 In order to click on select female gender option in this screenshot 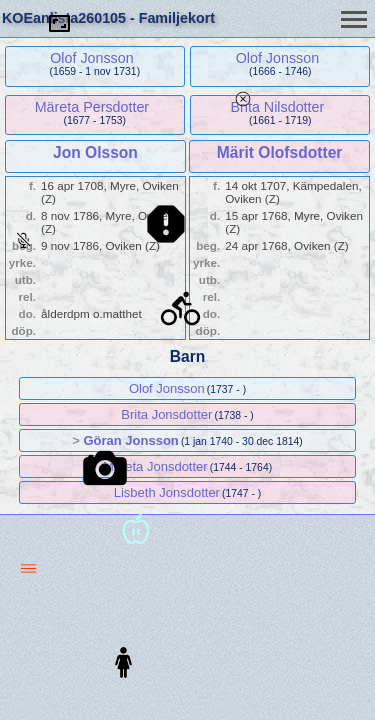, I will do `click(123, 662)`.